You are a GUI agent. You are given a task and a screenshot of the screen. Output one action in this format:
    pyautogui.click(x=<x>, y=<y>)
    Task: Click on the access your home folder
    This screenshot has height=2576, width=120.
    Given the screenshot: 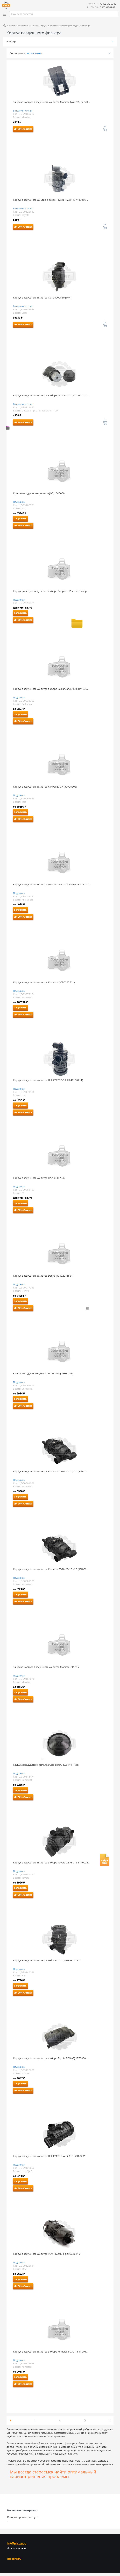 What is the action you would take?
    pyautogui.click(x=8, y=428)
    